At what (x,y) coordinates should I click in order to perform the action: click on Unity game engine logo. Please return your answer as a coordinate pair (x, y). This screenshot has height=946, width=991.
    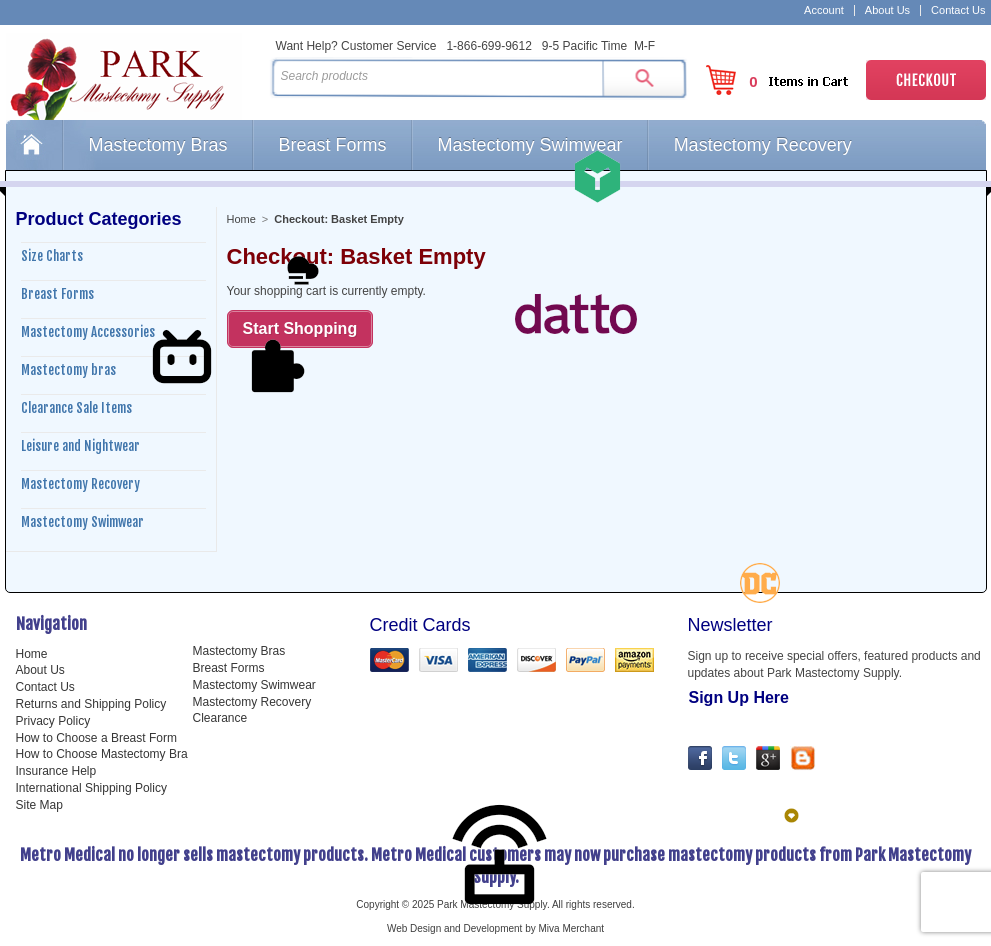
    Looking at the image, I should click on (597, 176).